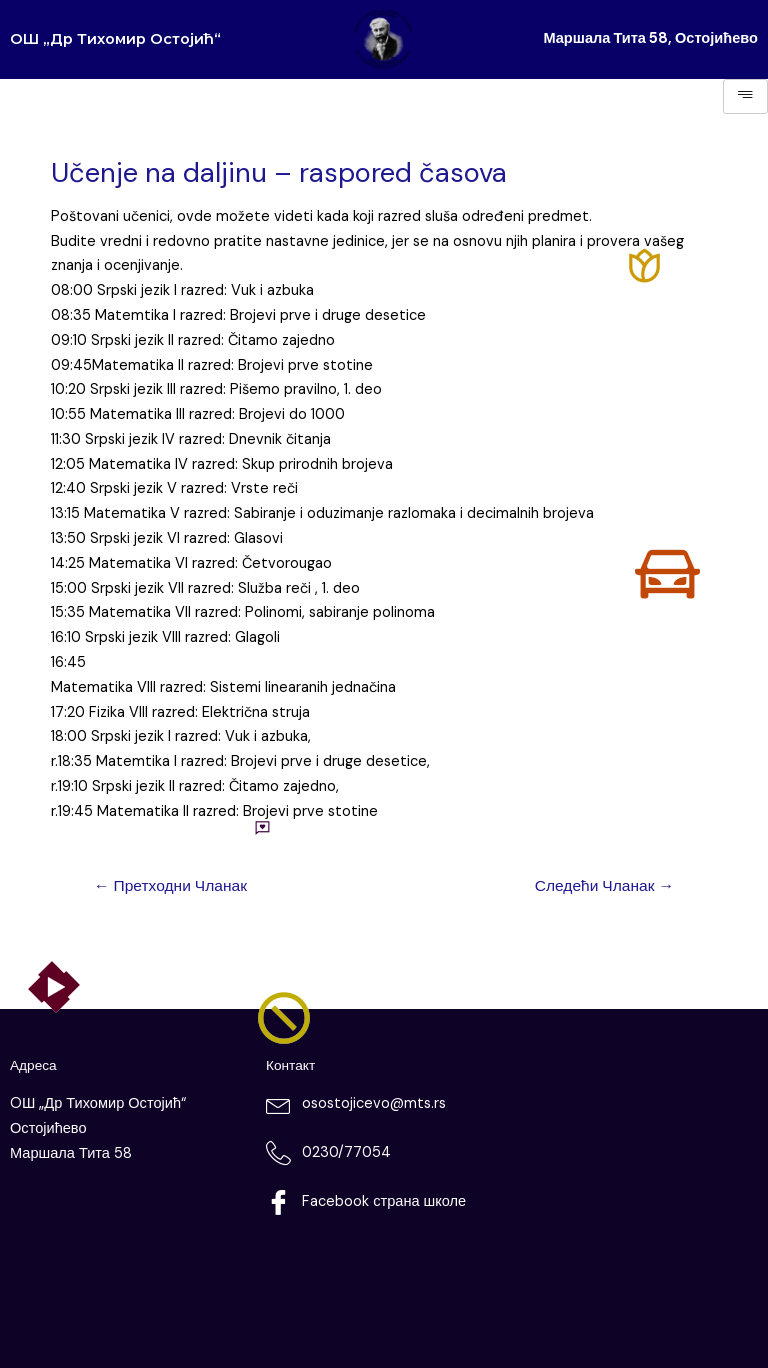 This screenshot has height=1368, width=768. What do you see at coordinates (644, 265) in the screenshot?
I see `access nature or garden-related features` at bounding box center [644, 265].